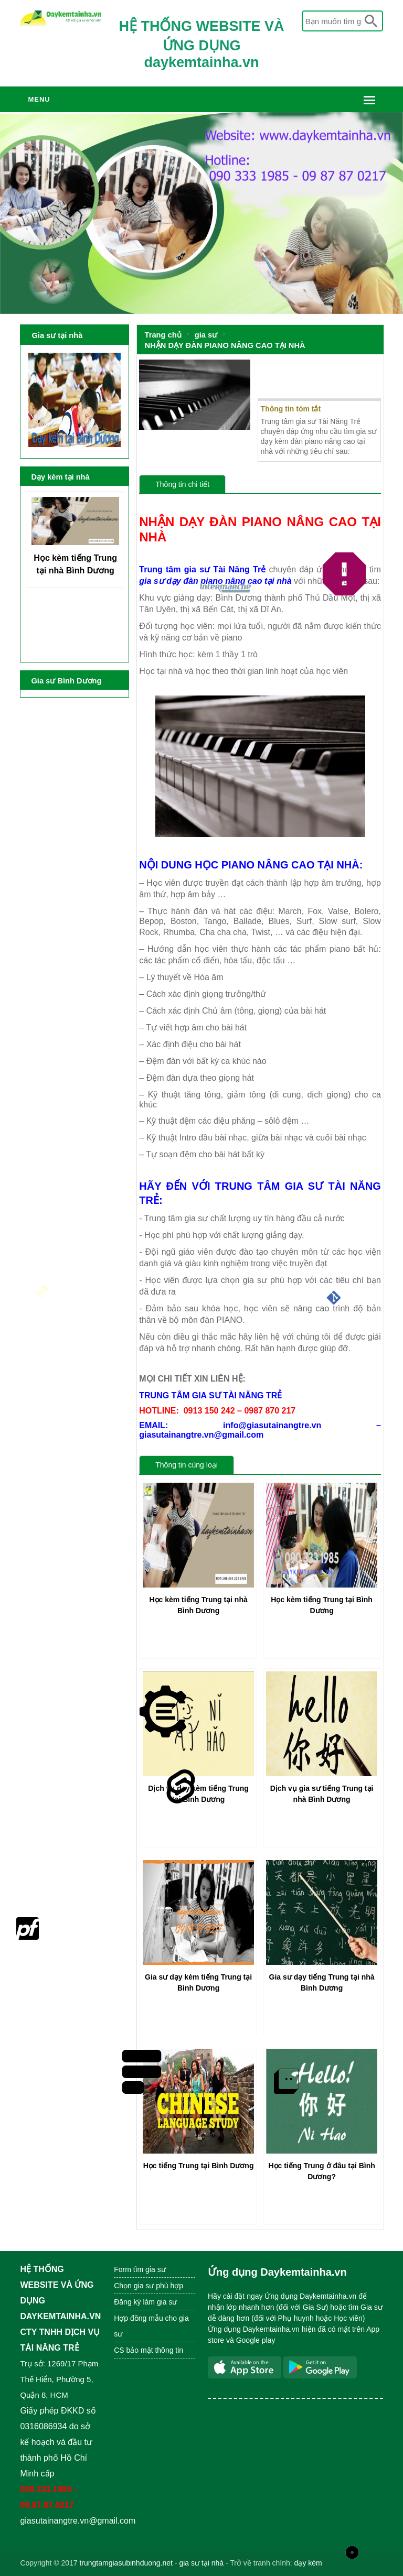 The height and width of the screenshot is (2576, 403). What do you see at coordinates (344, 574) in the screenshot?
I see `indicates spam or junk content` at bounding box center [344, 574].